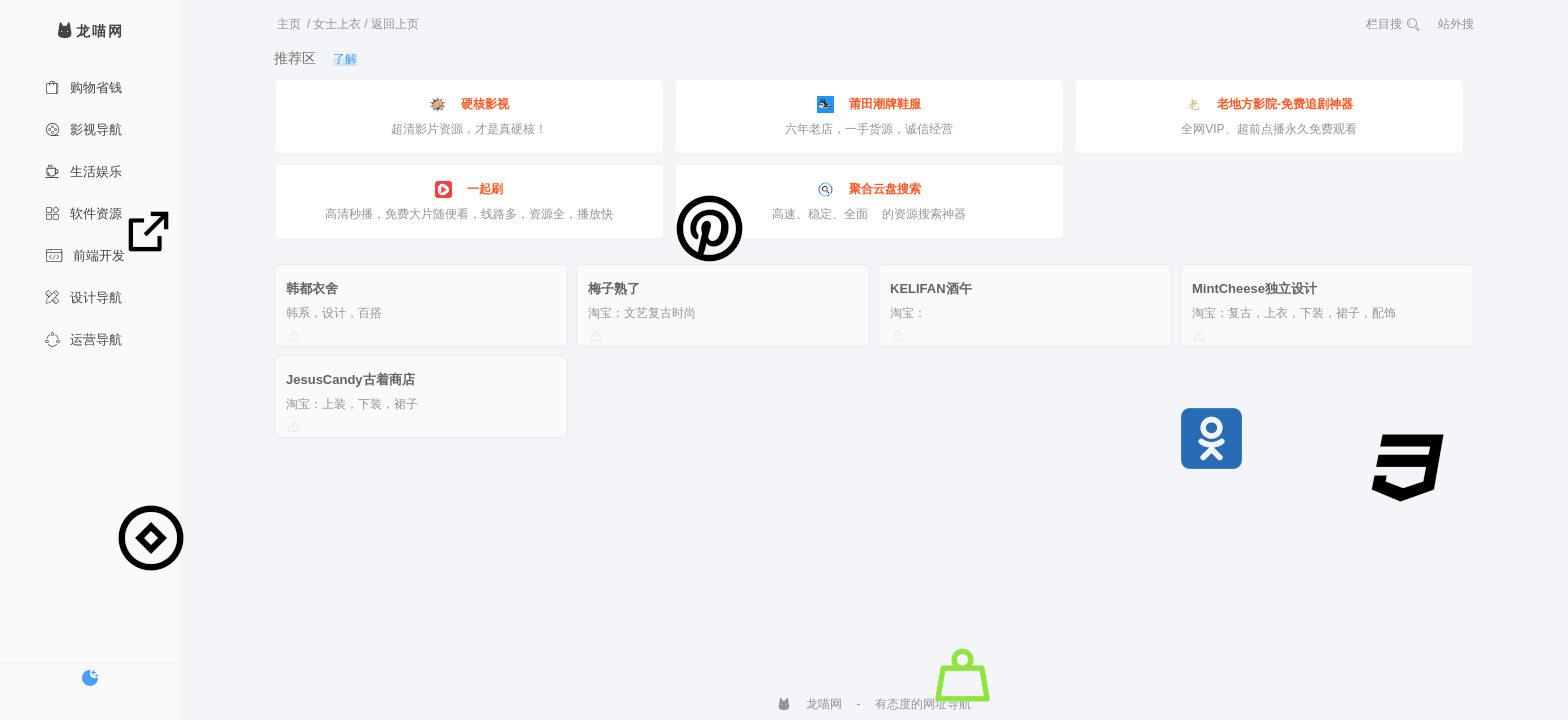  I want to click on open Pinterest app, so click(709, 228).